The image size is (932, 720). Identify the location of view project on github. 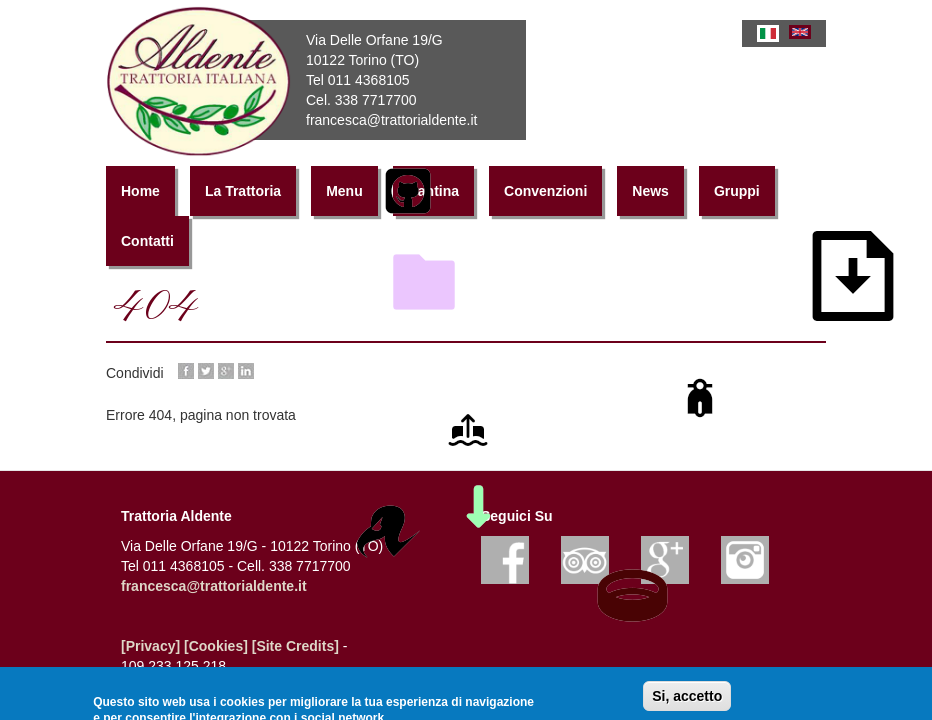
(408, 191).